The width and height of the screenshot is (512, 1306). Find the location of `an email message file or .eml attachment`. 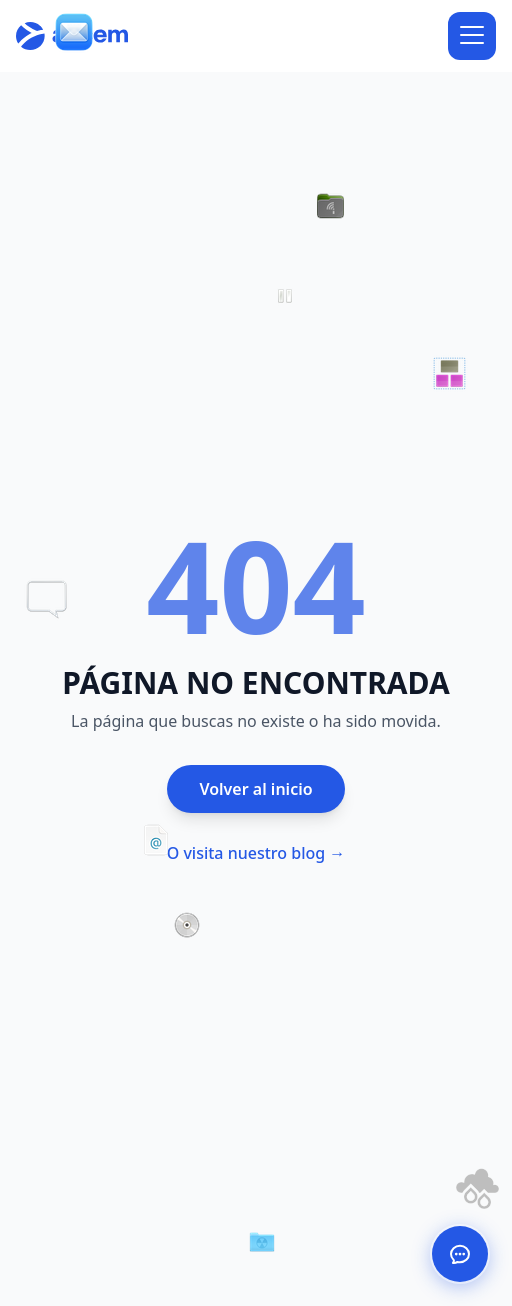

an email message file or .eml attachment is located at coordinates (156, 840).